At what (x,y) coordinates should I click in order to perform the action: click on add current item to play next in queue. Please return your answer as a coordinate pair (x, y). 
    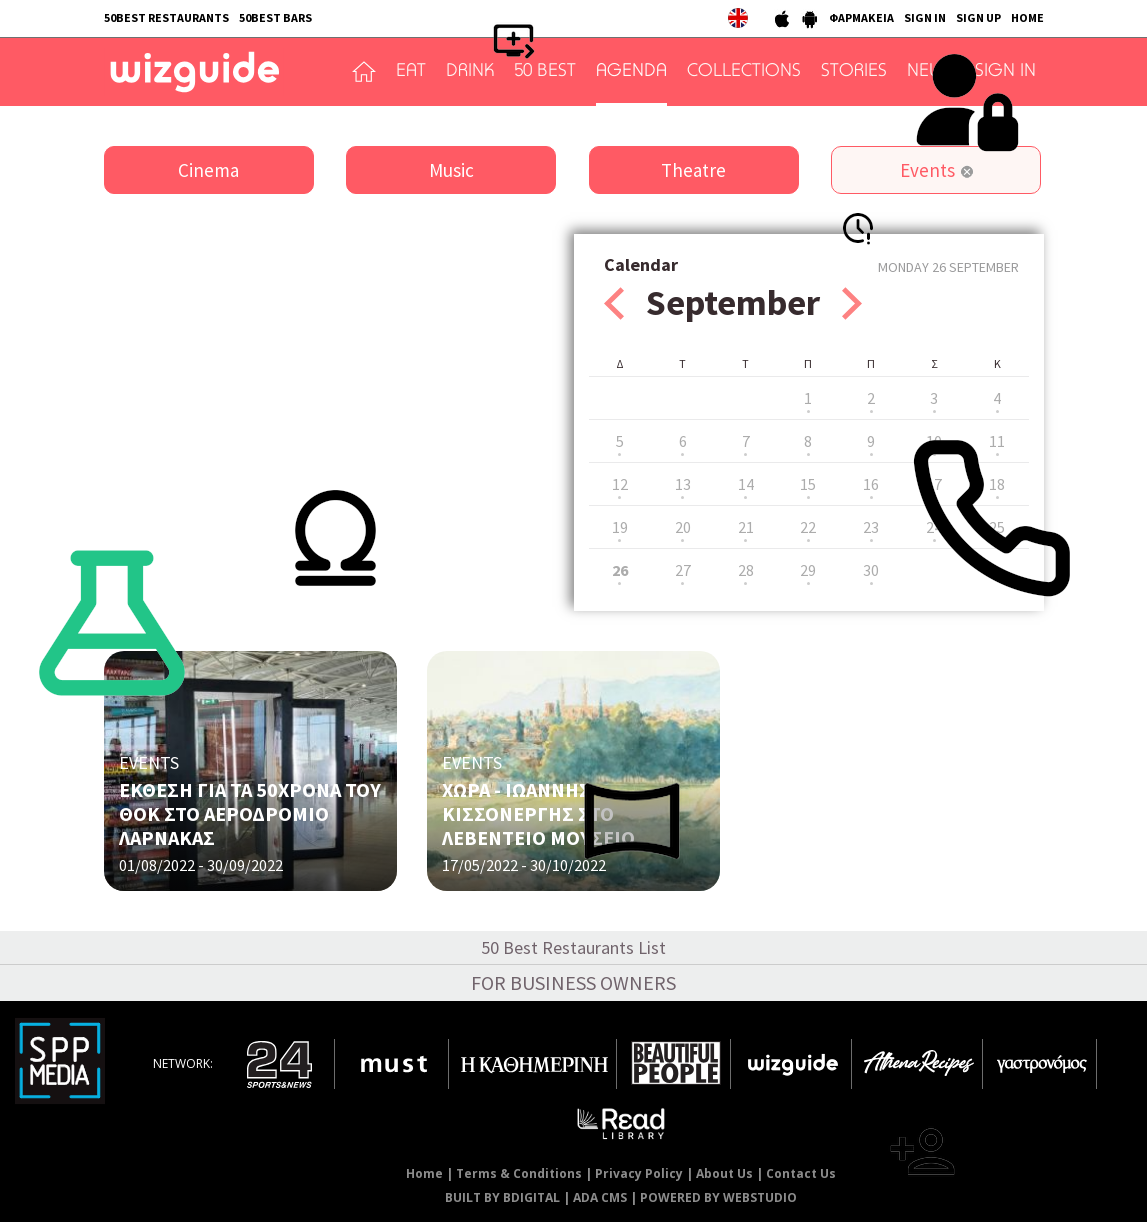
    Looking at the image, I should click on (513, 40).